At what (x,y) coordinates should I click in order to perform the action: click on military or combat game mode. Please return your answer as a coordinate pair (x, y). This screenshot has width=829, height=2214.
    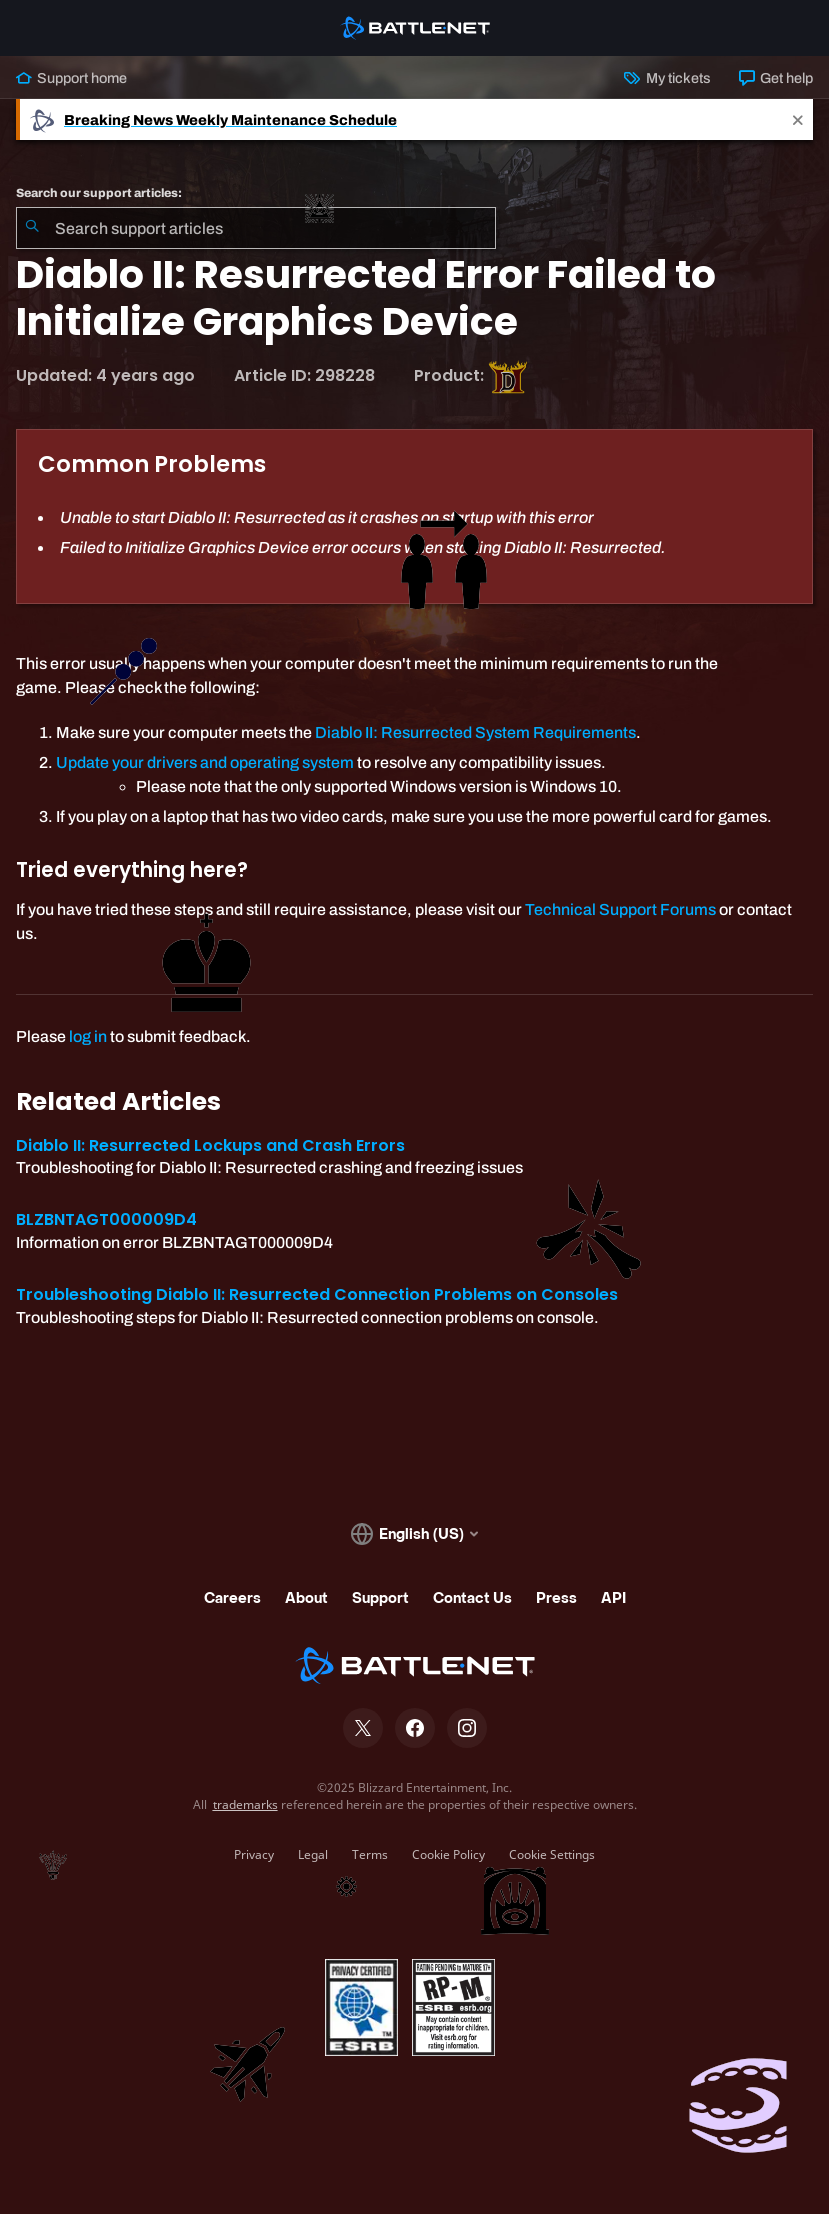
    Looking at the image, I should click on (247, 2064).